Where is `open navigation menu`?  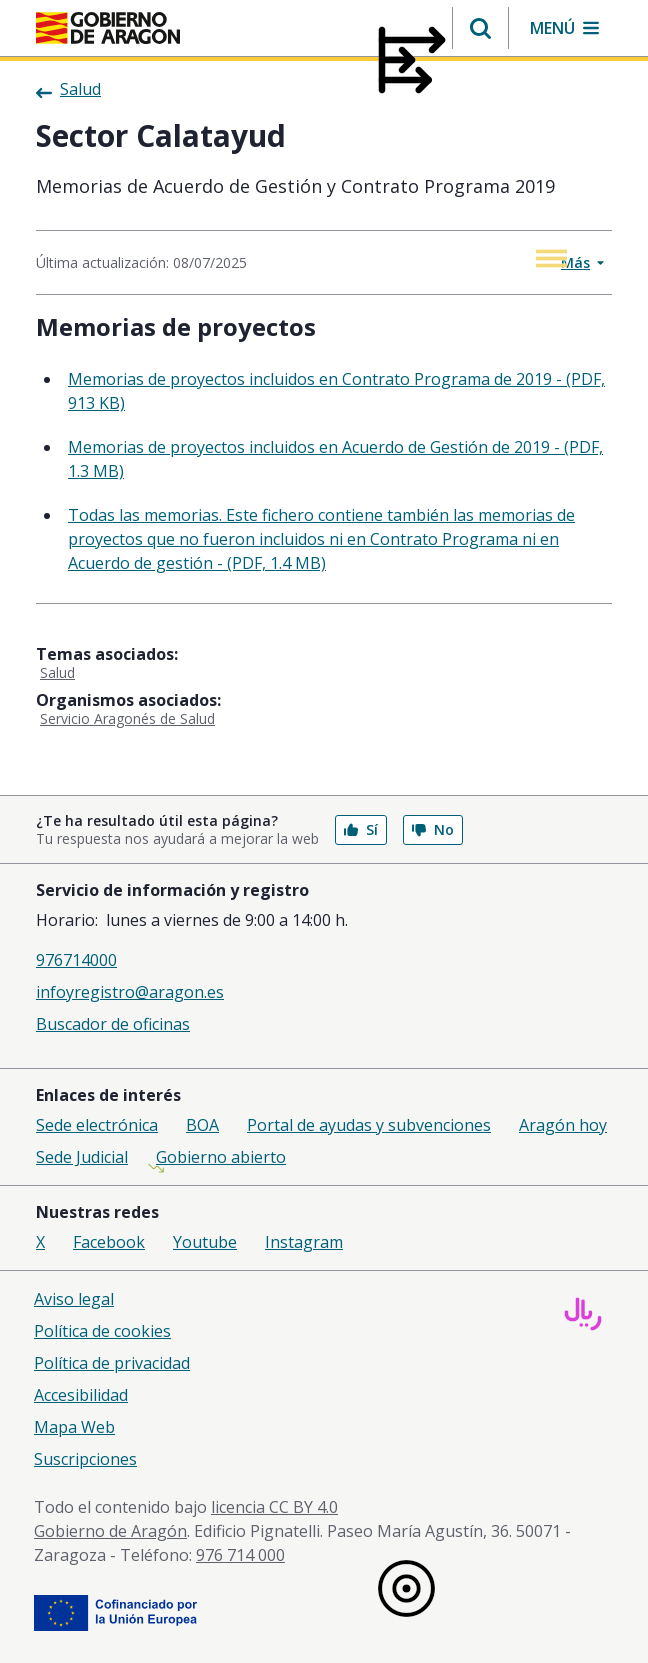 open navigation menu is located at coordinates (551, 258).